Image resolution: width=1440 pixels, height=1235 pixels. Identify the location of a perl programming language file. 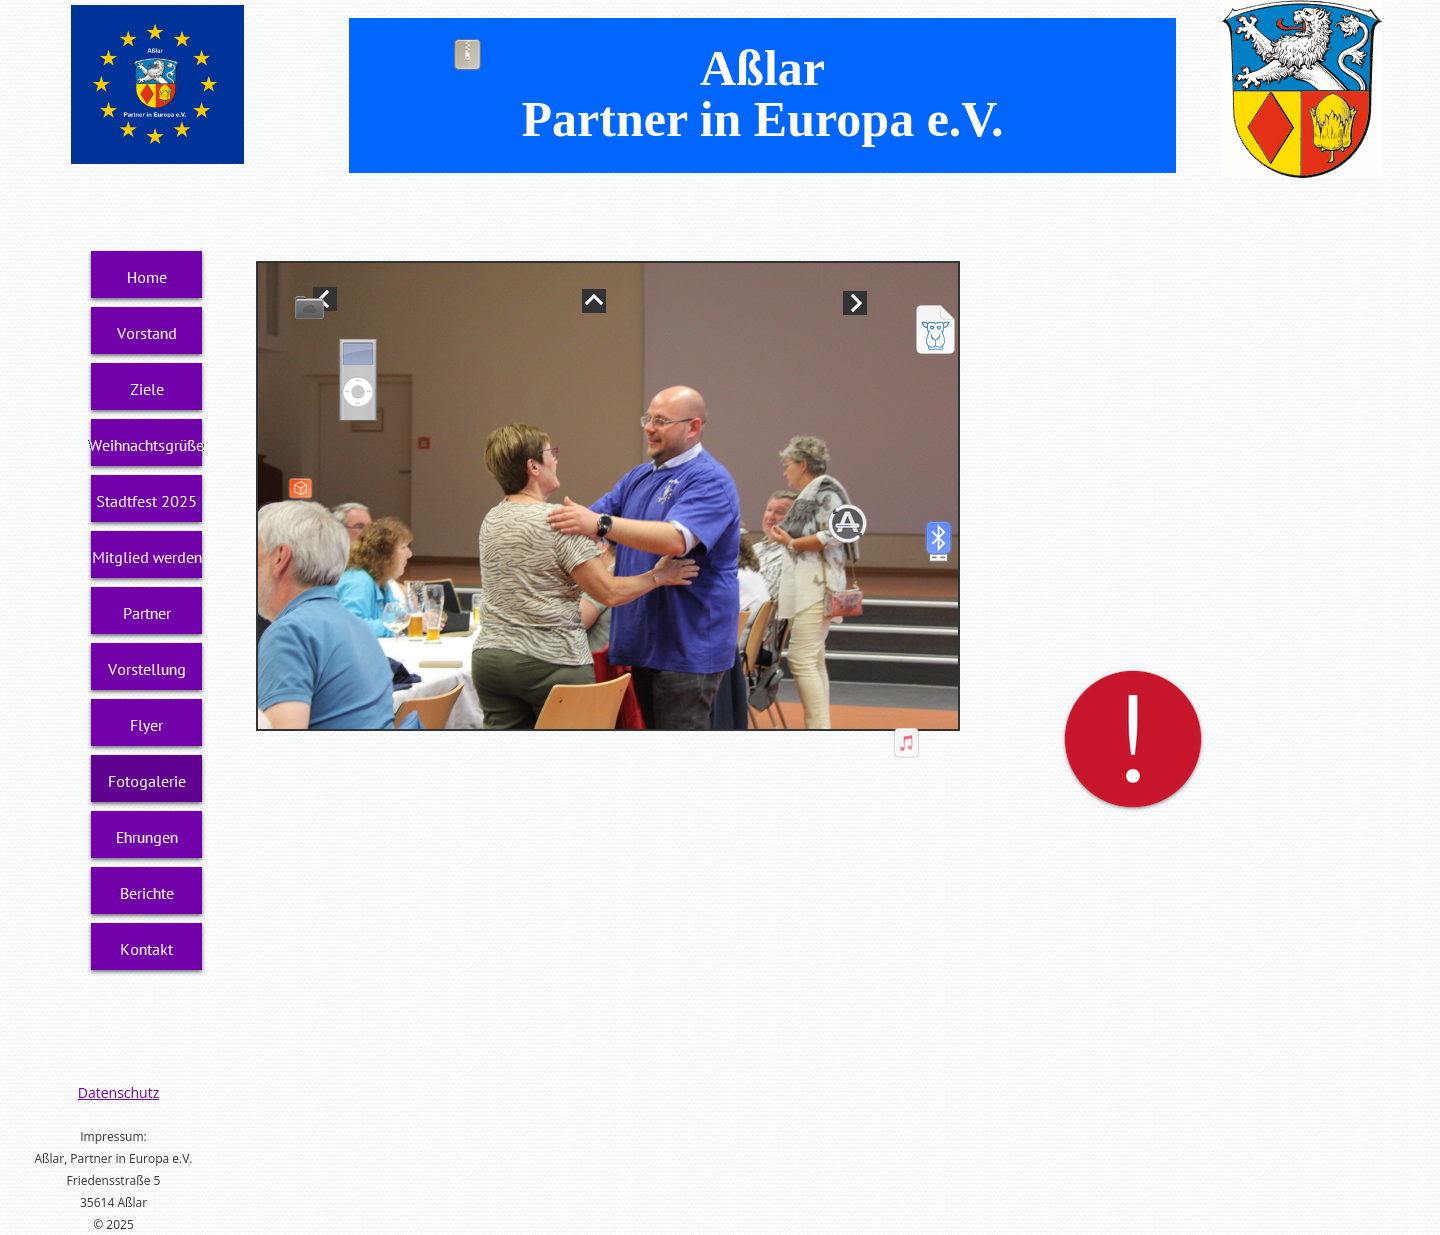
(935, 329).